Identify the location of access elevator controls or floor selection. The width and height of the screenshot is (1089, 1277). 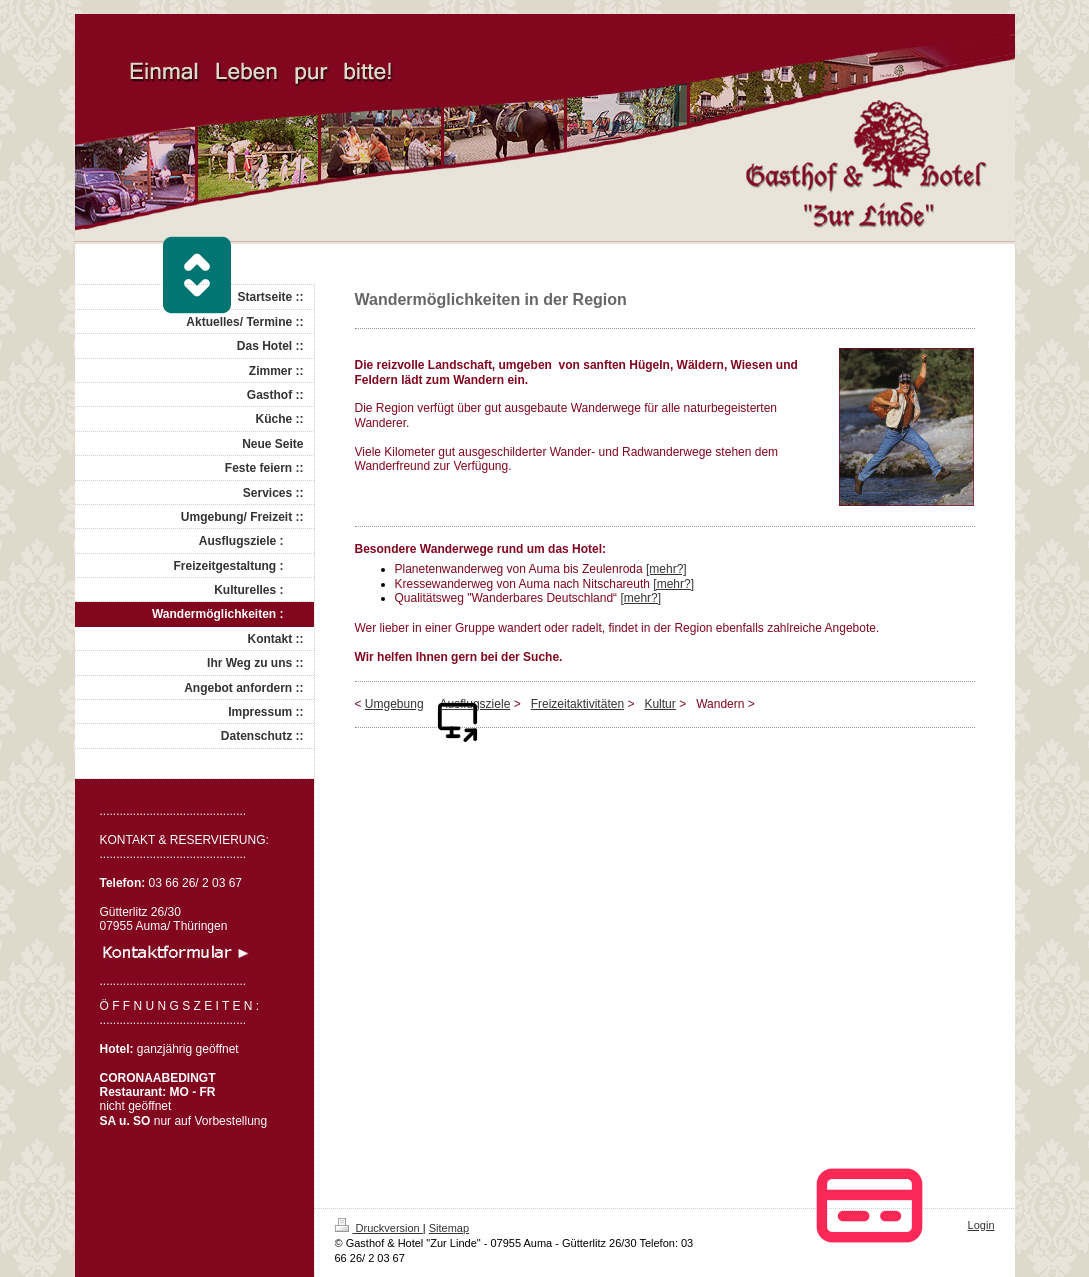
(197, 275).